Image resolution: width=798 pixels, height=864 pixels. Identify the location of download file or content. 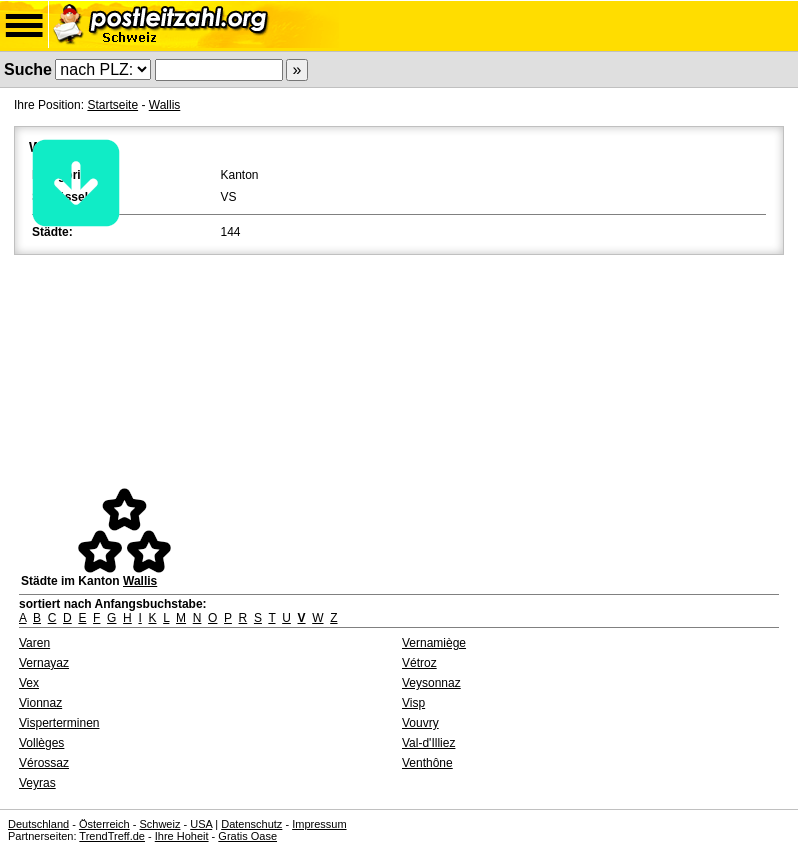
(76, 183).